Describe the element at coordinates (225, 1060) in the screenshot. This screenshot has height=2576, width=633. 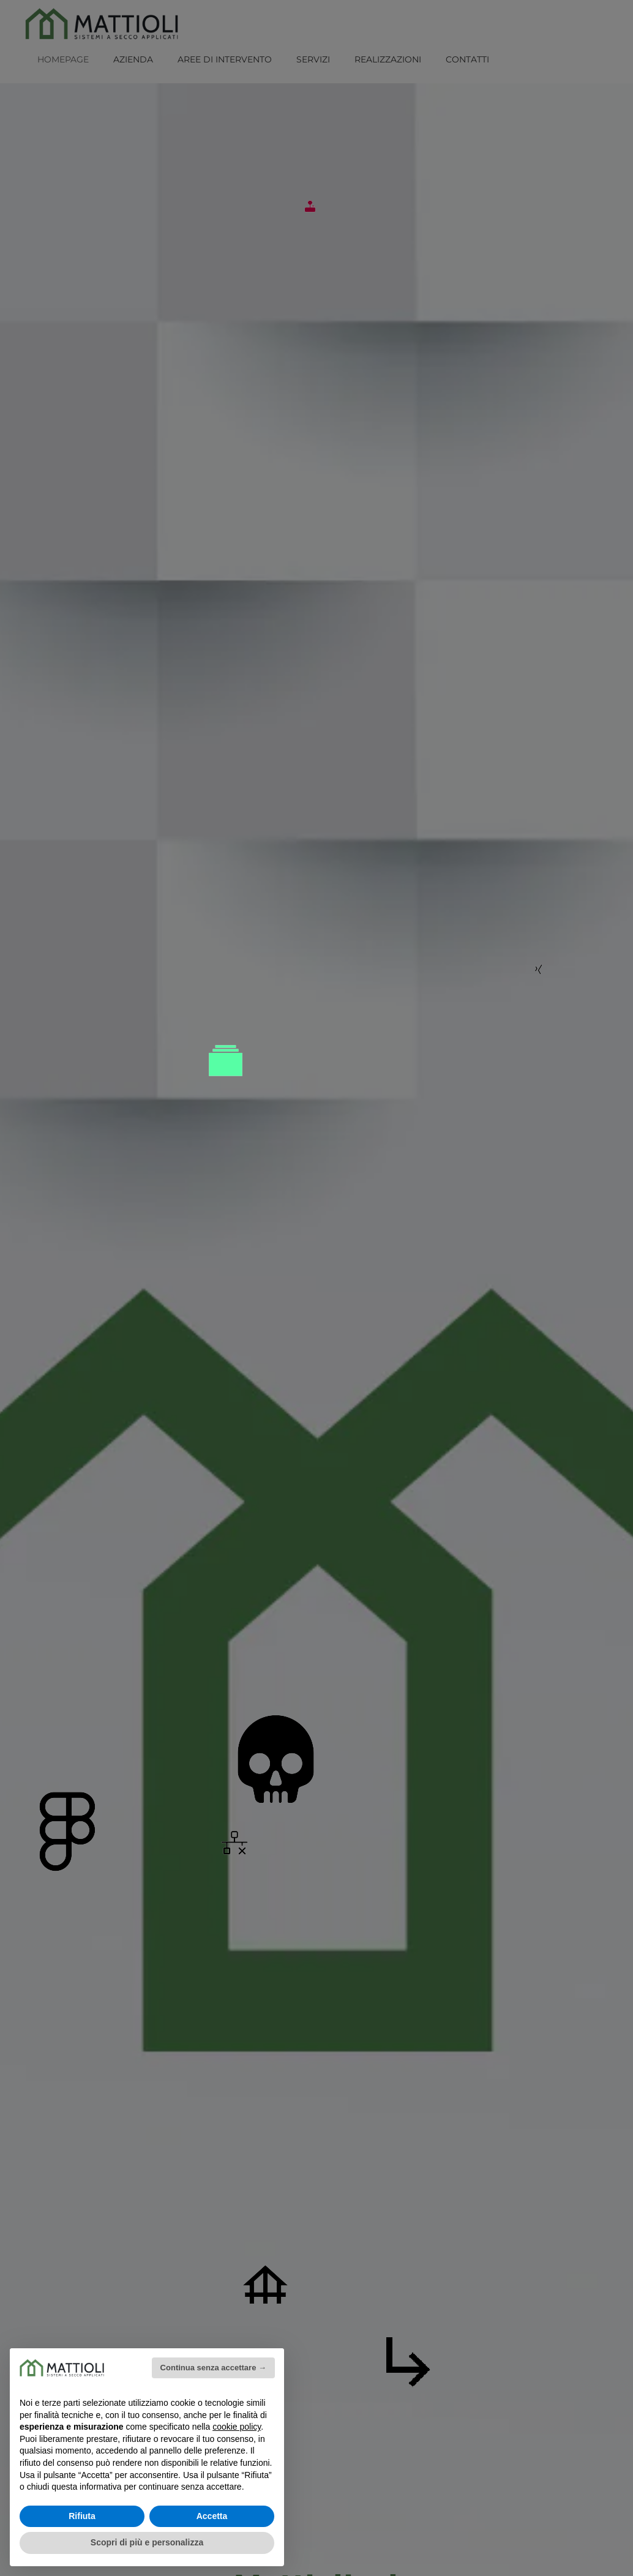
I see `view your photo albums` at that location.